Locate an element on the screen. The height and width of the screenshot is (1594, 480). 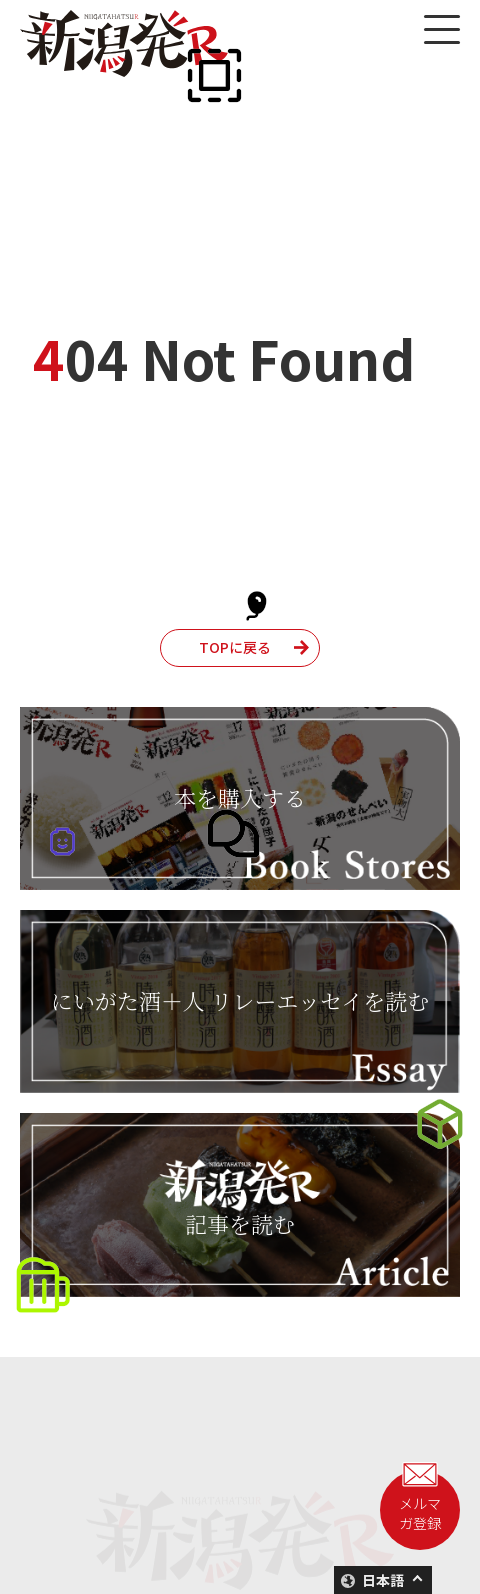
access building blocks or modular components is located at coordinates (62, 841).